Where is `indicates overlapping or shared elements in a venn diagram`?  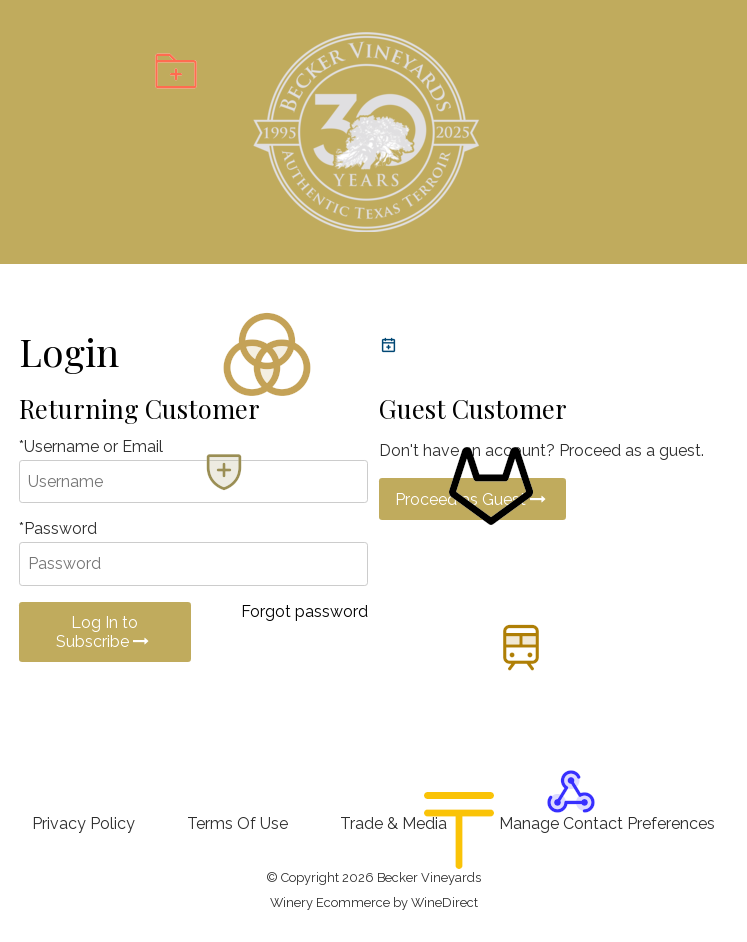 indicates overlapping or shared elements in a venn diagram is located at coordinates (267, 356).